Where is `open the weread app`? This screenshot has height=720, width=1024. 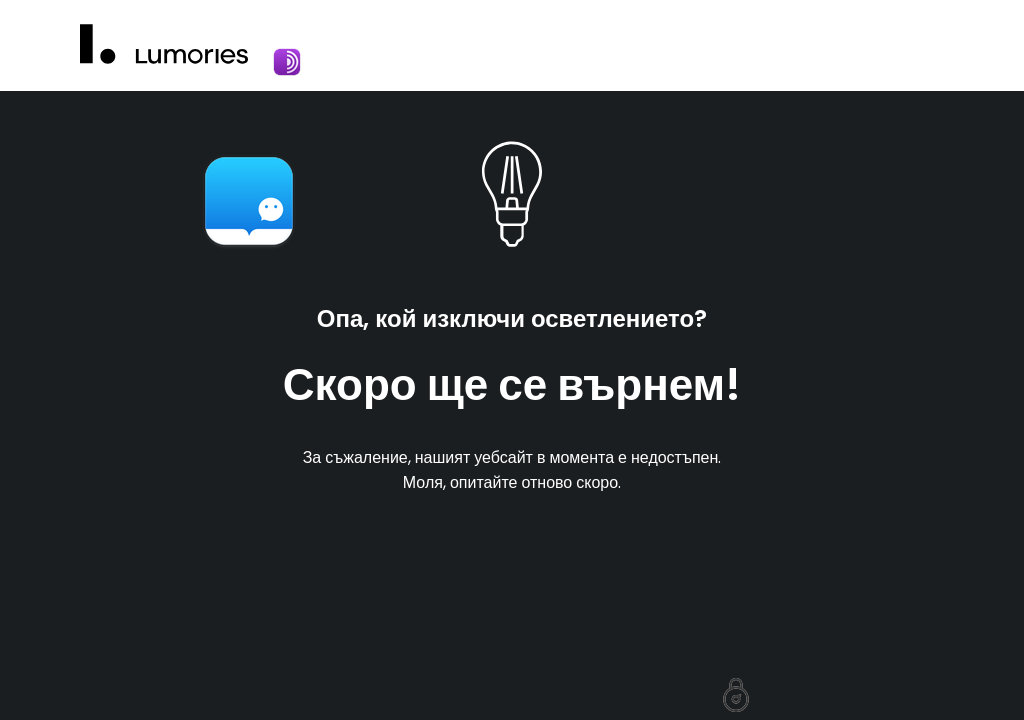 open the weread app is located at coordinates (249, 201).